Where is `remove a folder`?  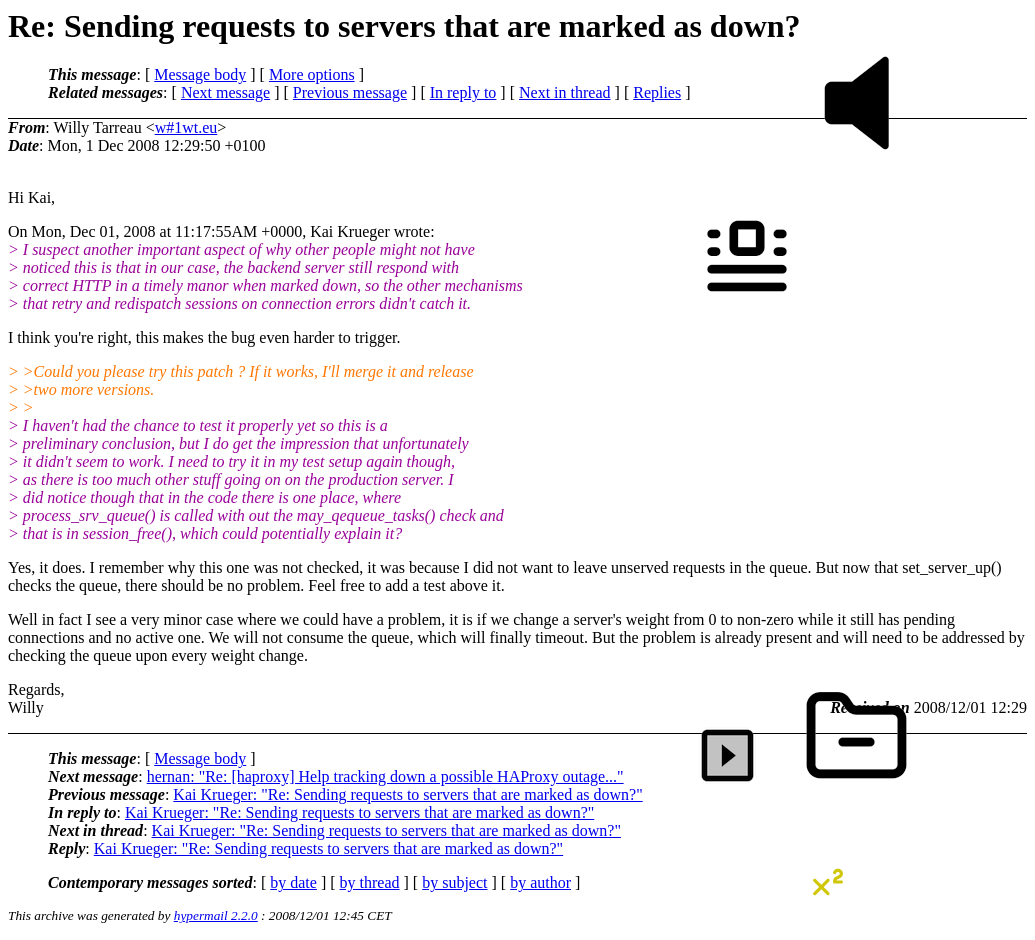 remove a folder is located at coordinates (856, 737).